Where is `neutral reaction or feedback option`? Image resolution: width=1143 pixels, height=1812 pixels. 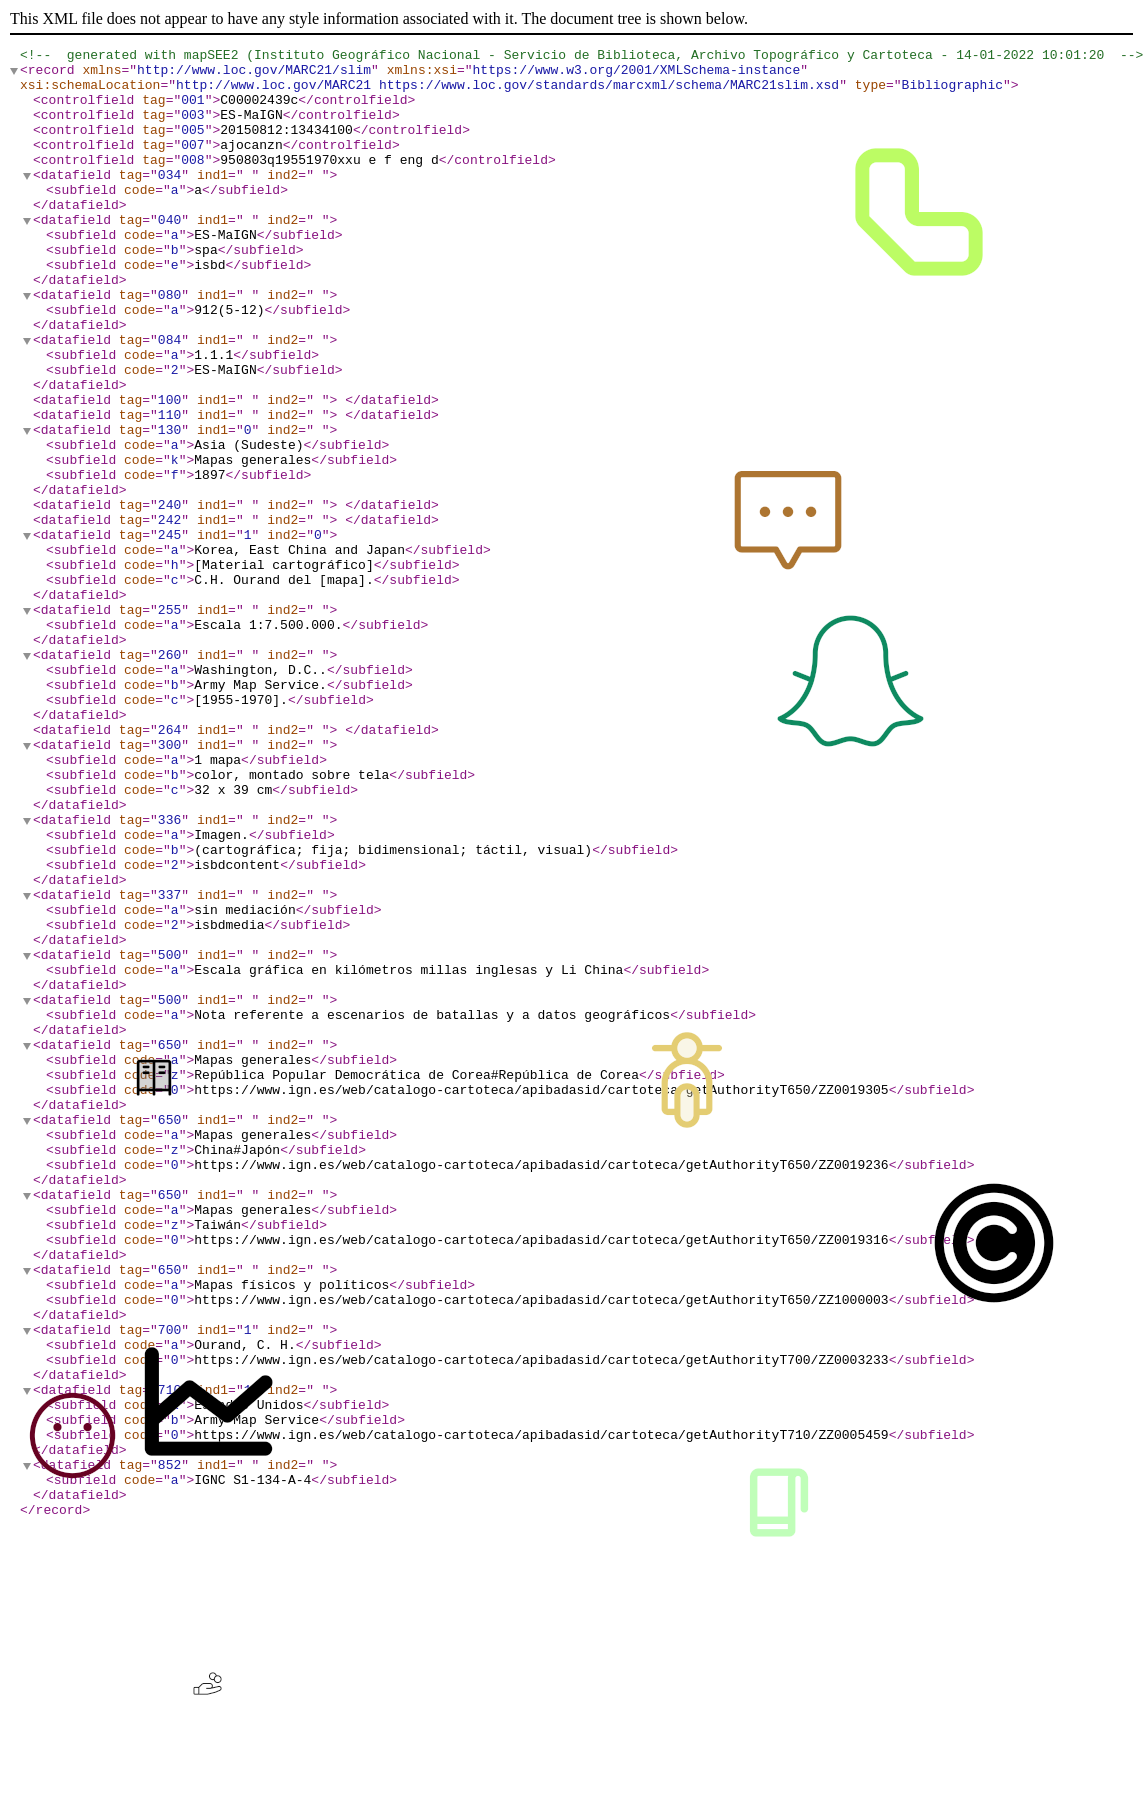 neutral reaction or feedback option is located at coordinates (72, 1435).